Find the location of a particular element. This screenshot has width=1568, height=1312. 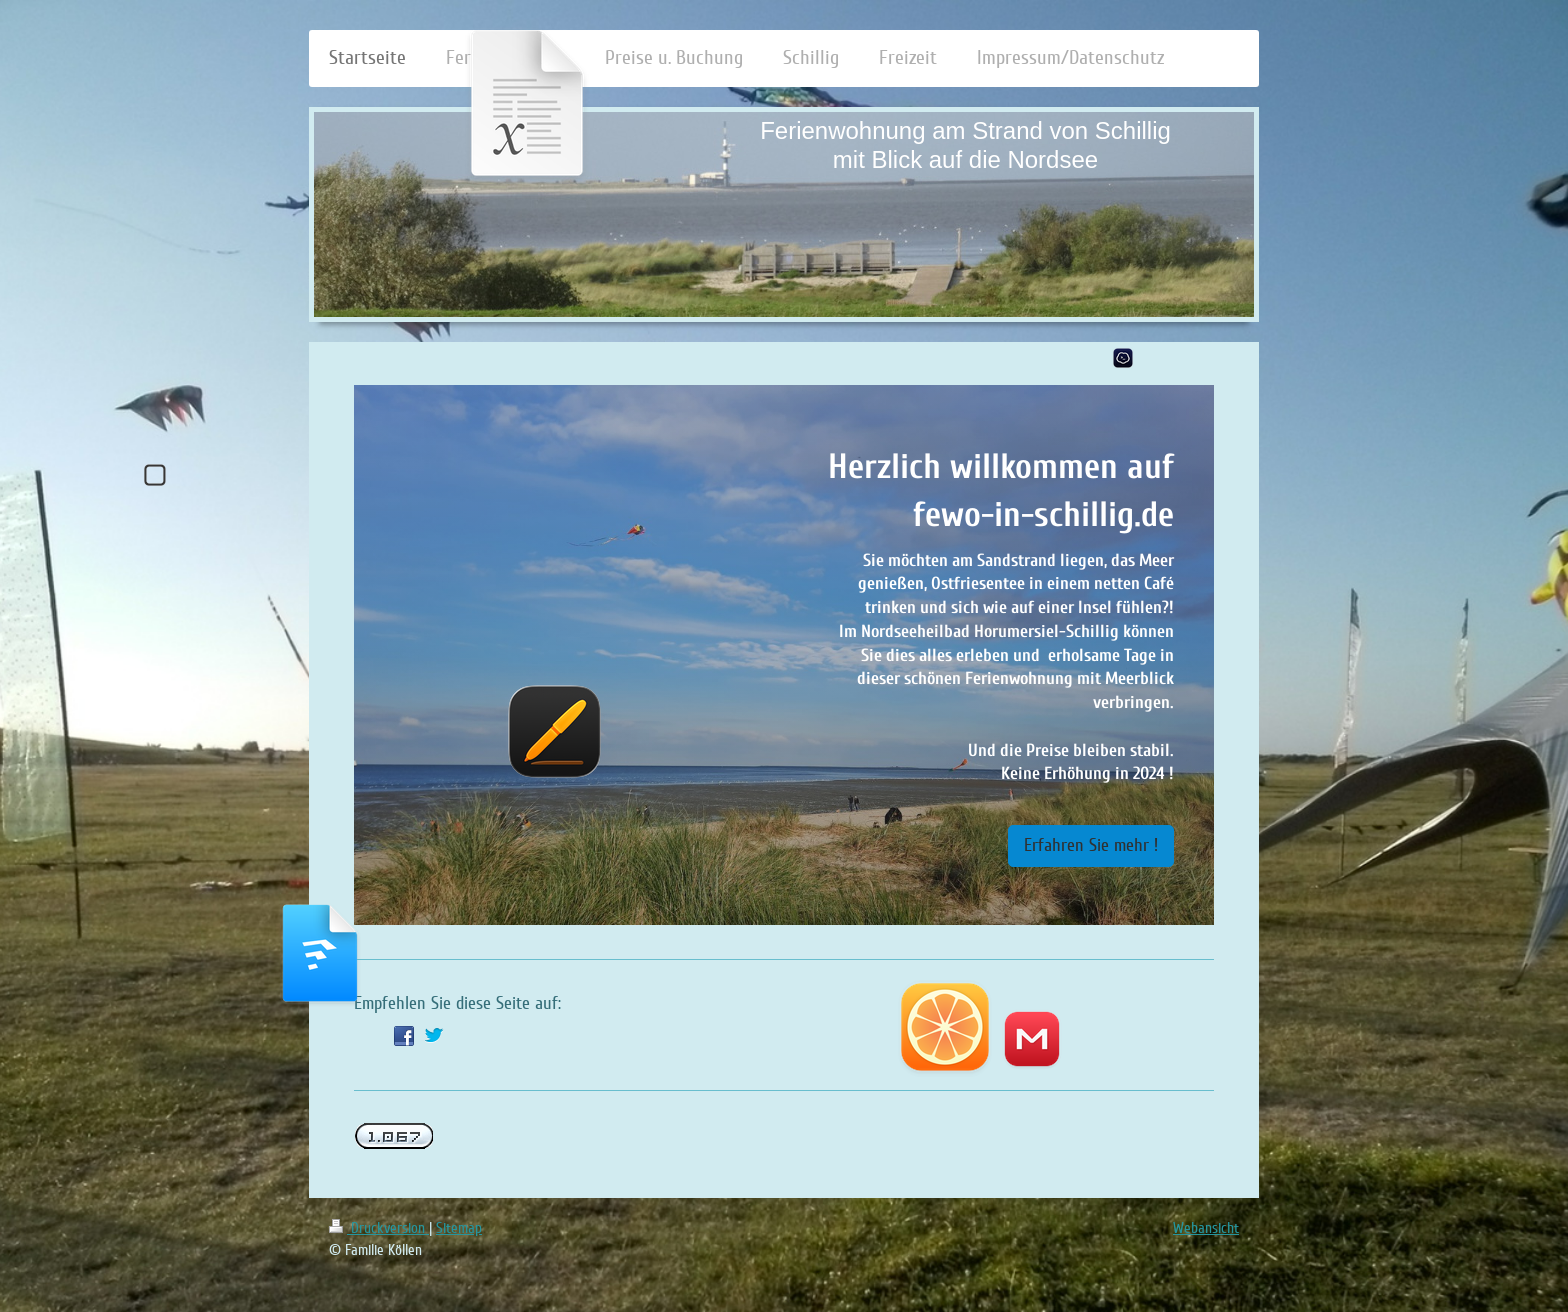

a SketchUp file (.skp) in your file system is located at coordinates (320, 955).